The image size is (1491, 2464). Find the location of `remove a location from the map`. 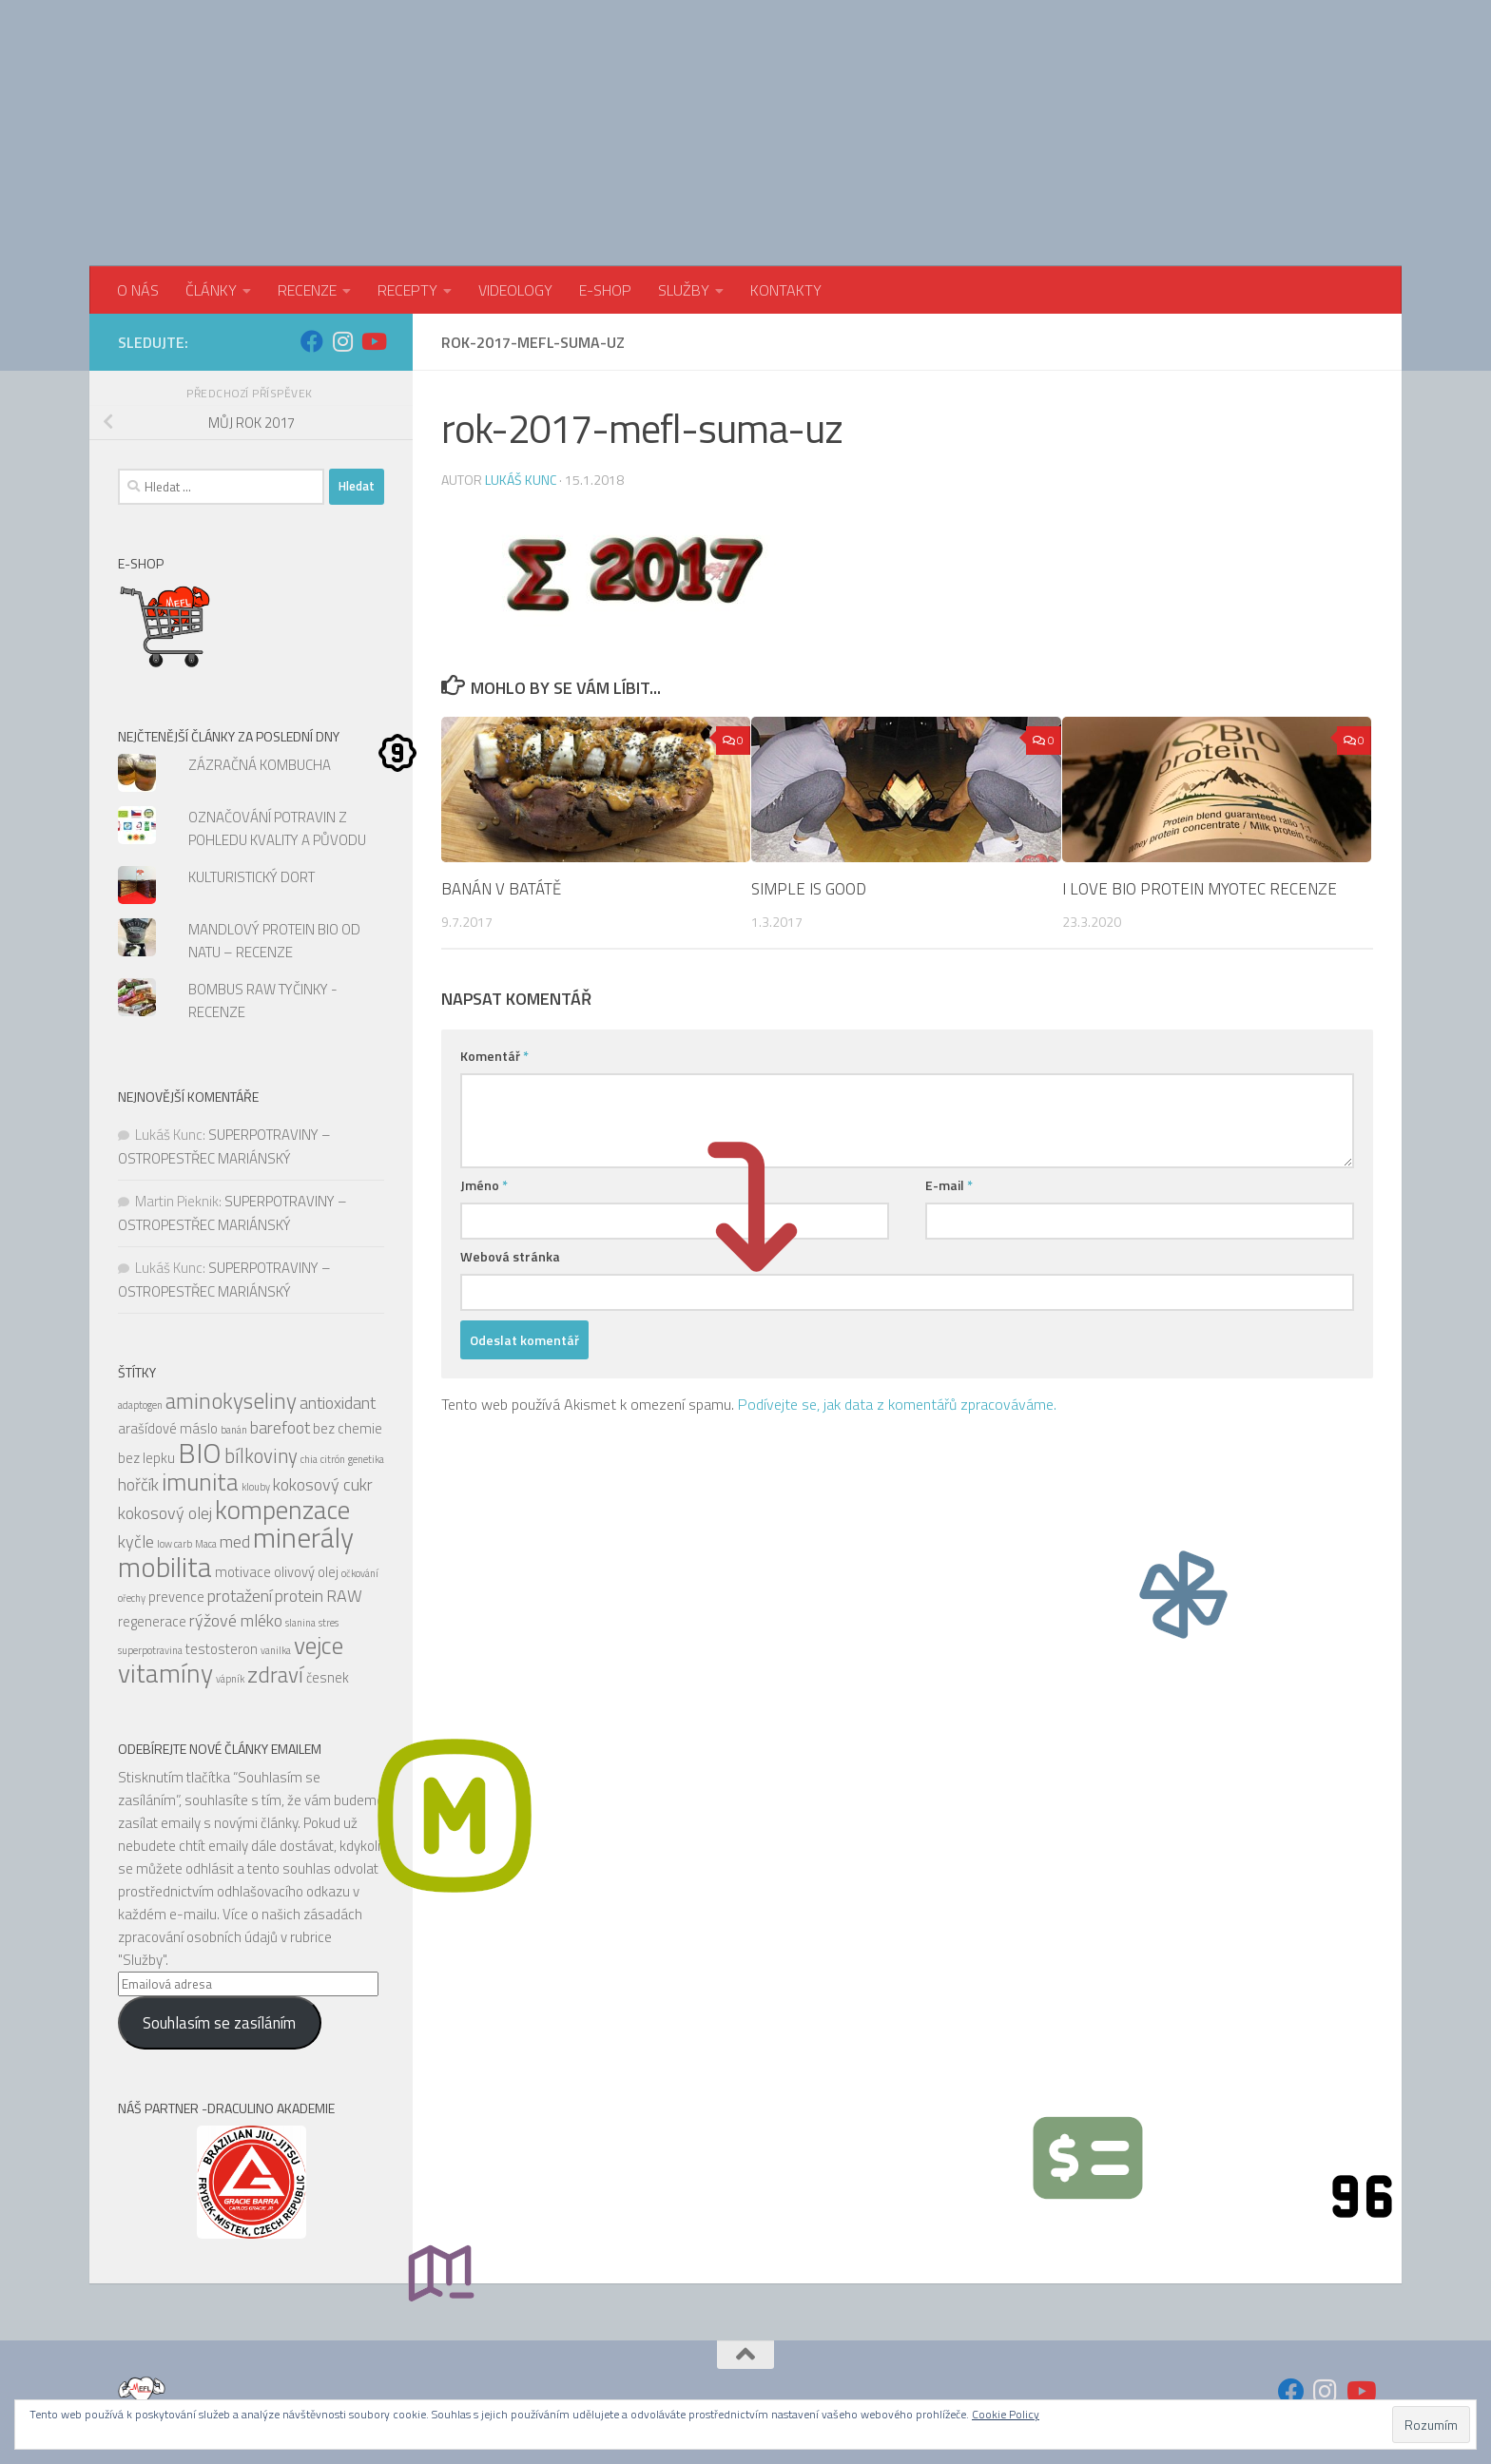

remove a location from the map is located at coordinates (439, 2273).